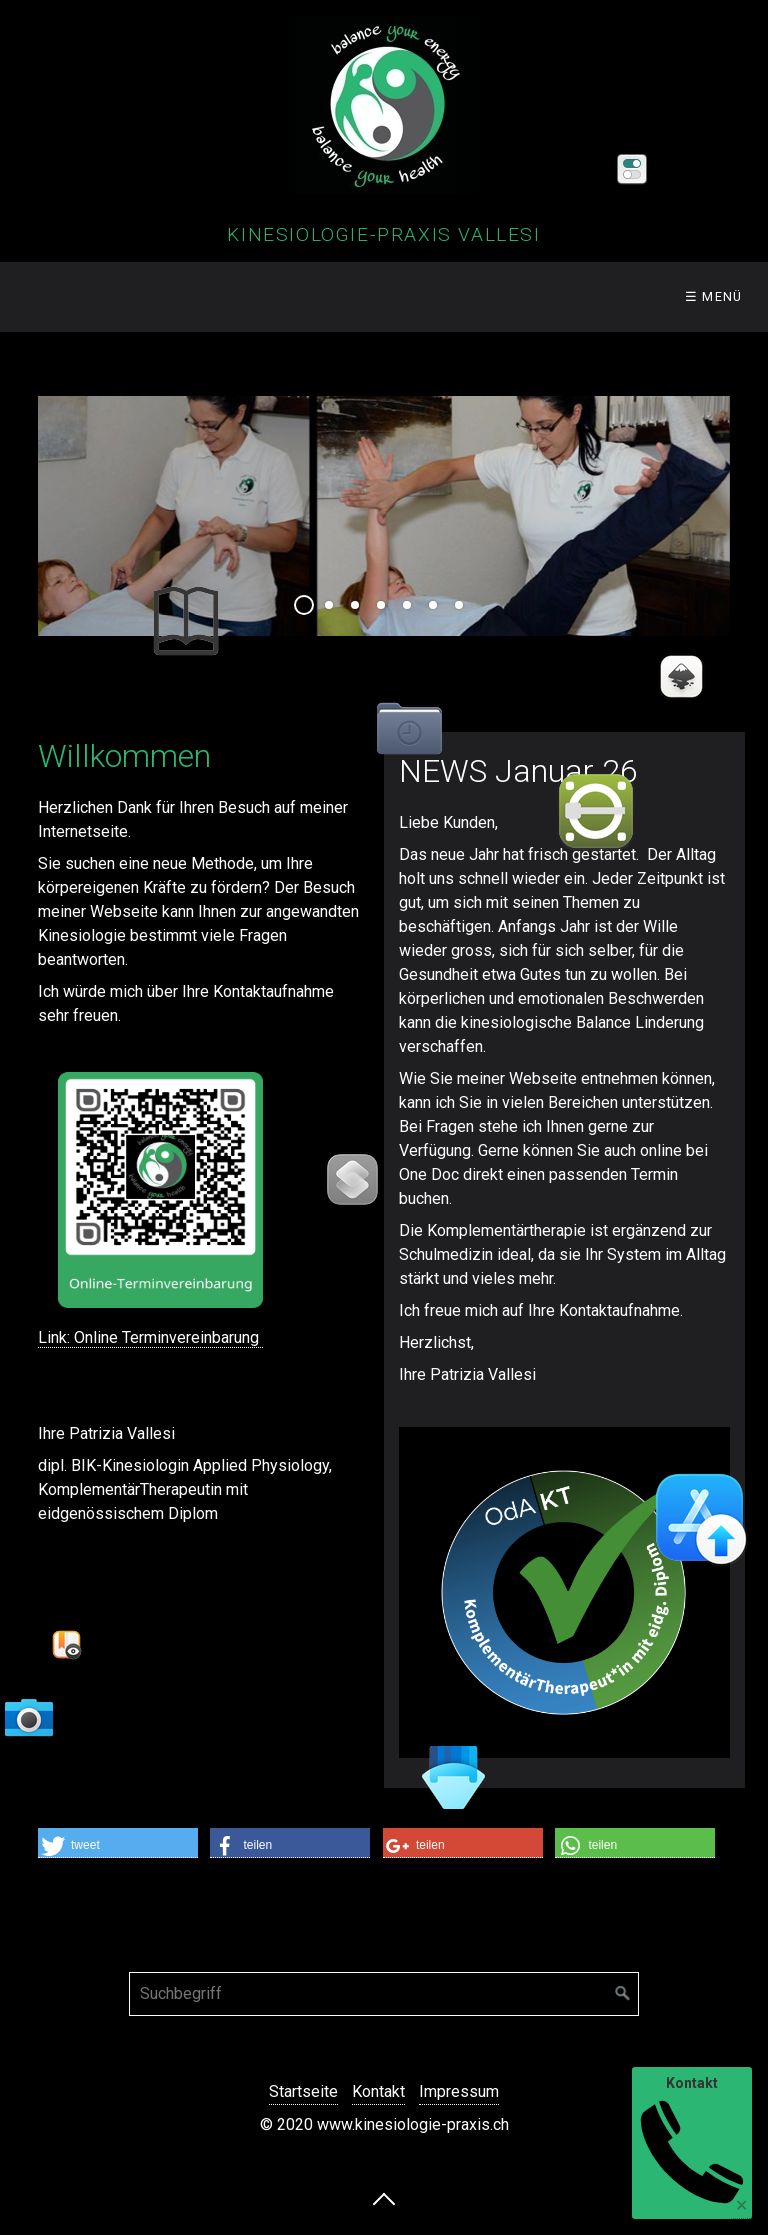 The width and height of the screenshot is (768, 2235). What do you see at coordinates (188, 620) in the screenshot?
I see `open the dictionary app` at bounding box center [188, 620].